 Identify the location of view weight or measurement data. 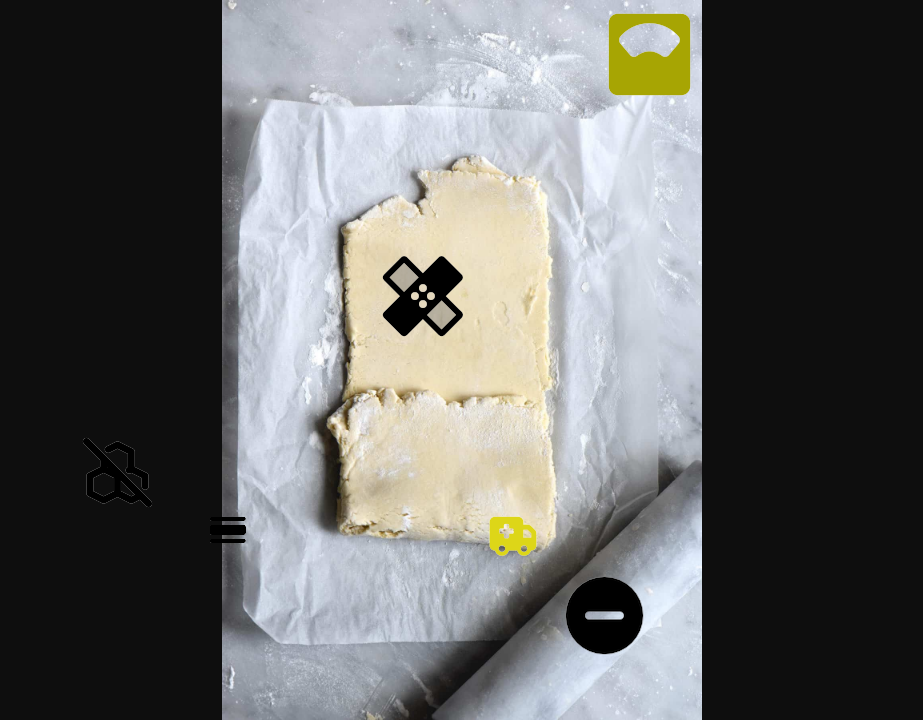
(649, 54).